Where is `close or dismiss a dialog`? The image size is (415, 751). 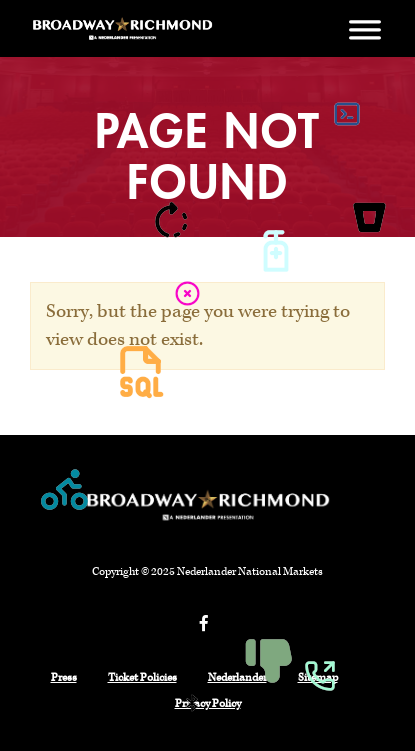 close or dismiss a dialog is located at coordinates (187, 293).